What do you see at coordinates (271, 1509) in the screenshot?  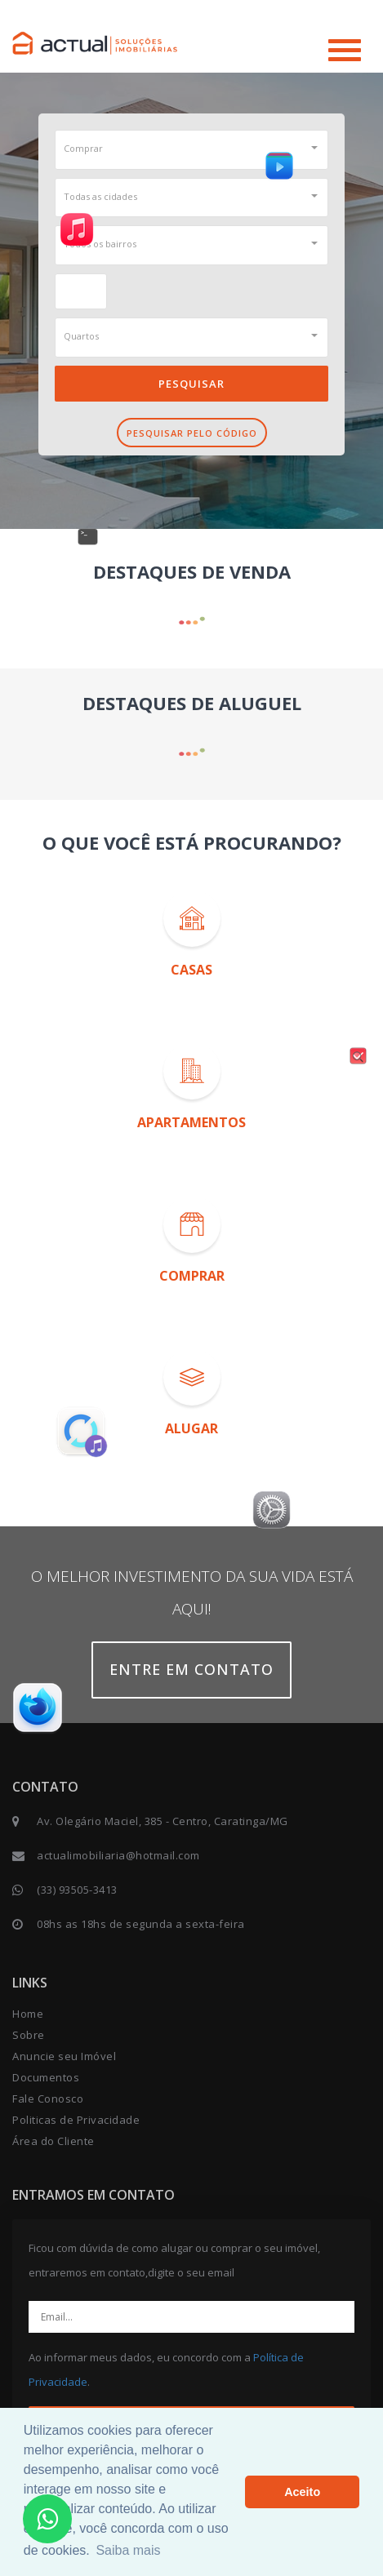 I see `open system settings` at bounding box center [271, 1509].